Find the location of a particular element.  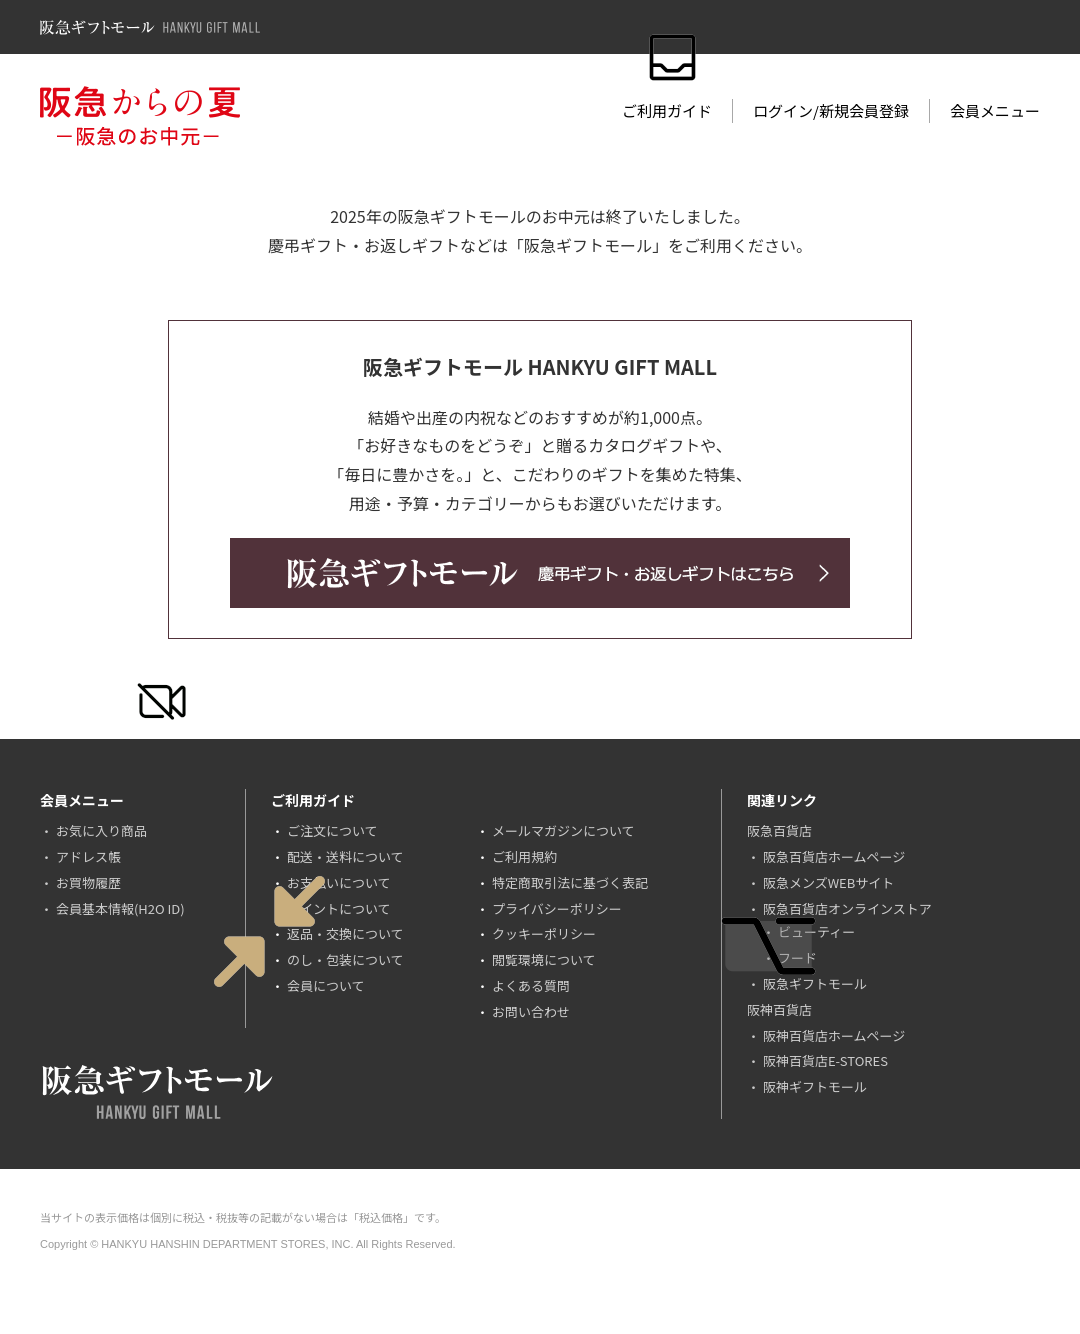

access inbox or incoming items is located at coordinates (672, 57).